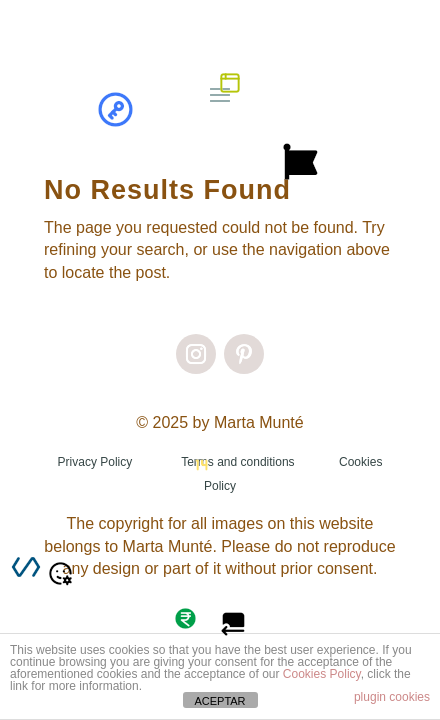 The height and width of the screenshot is (720, 440). What do you see at coordinates (185, 618) in the screenshot?
I see `view price in Indian rupees` at bounding box center [185, 618].